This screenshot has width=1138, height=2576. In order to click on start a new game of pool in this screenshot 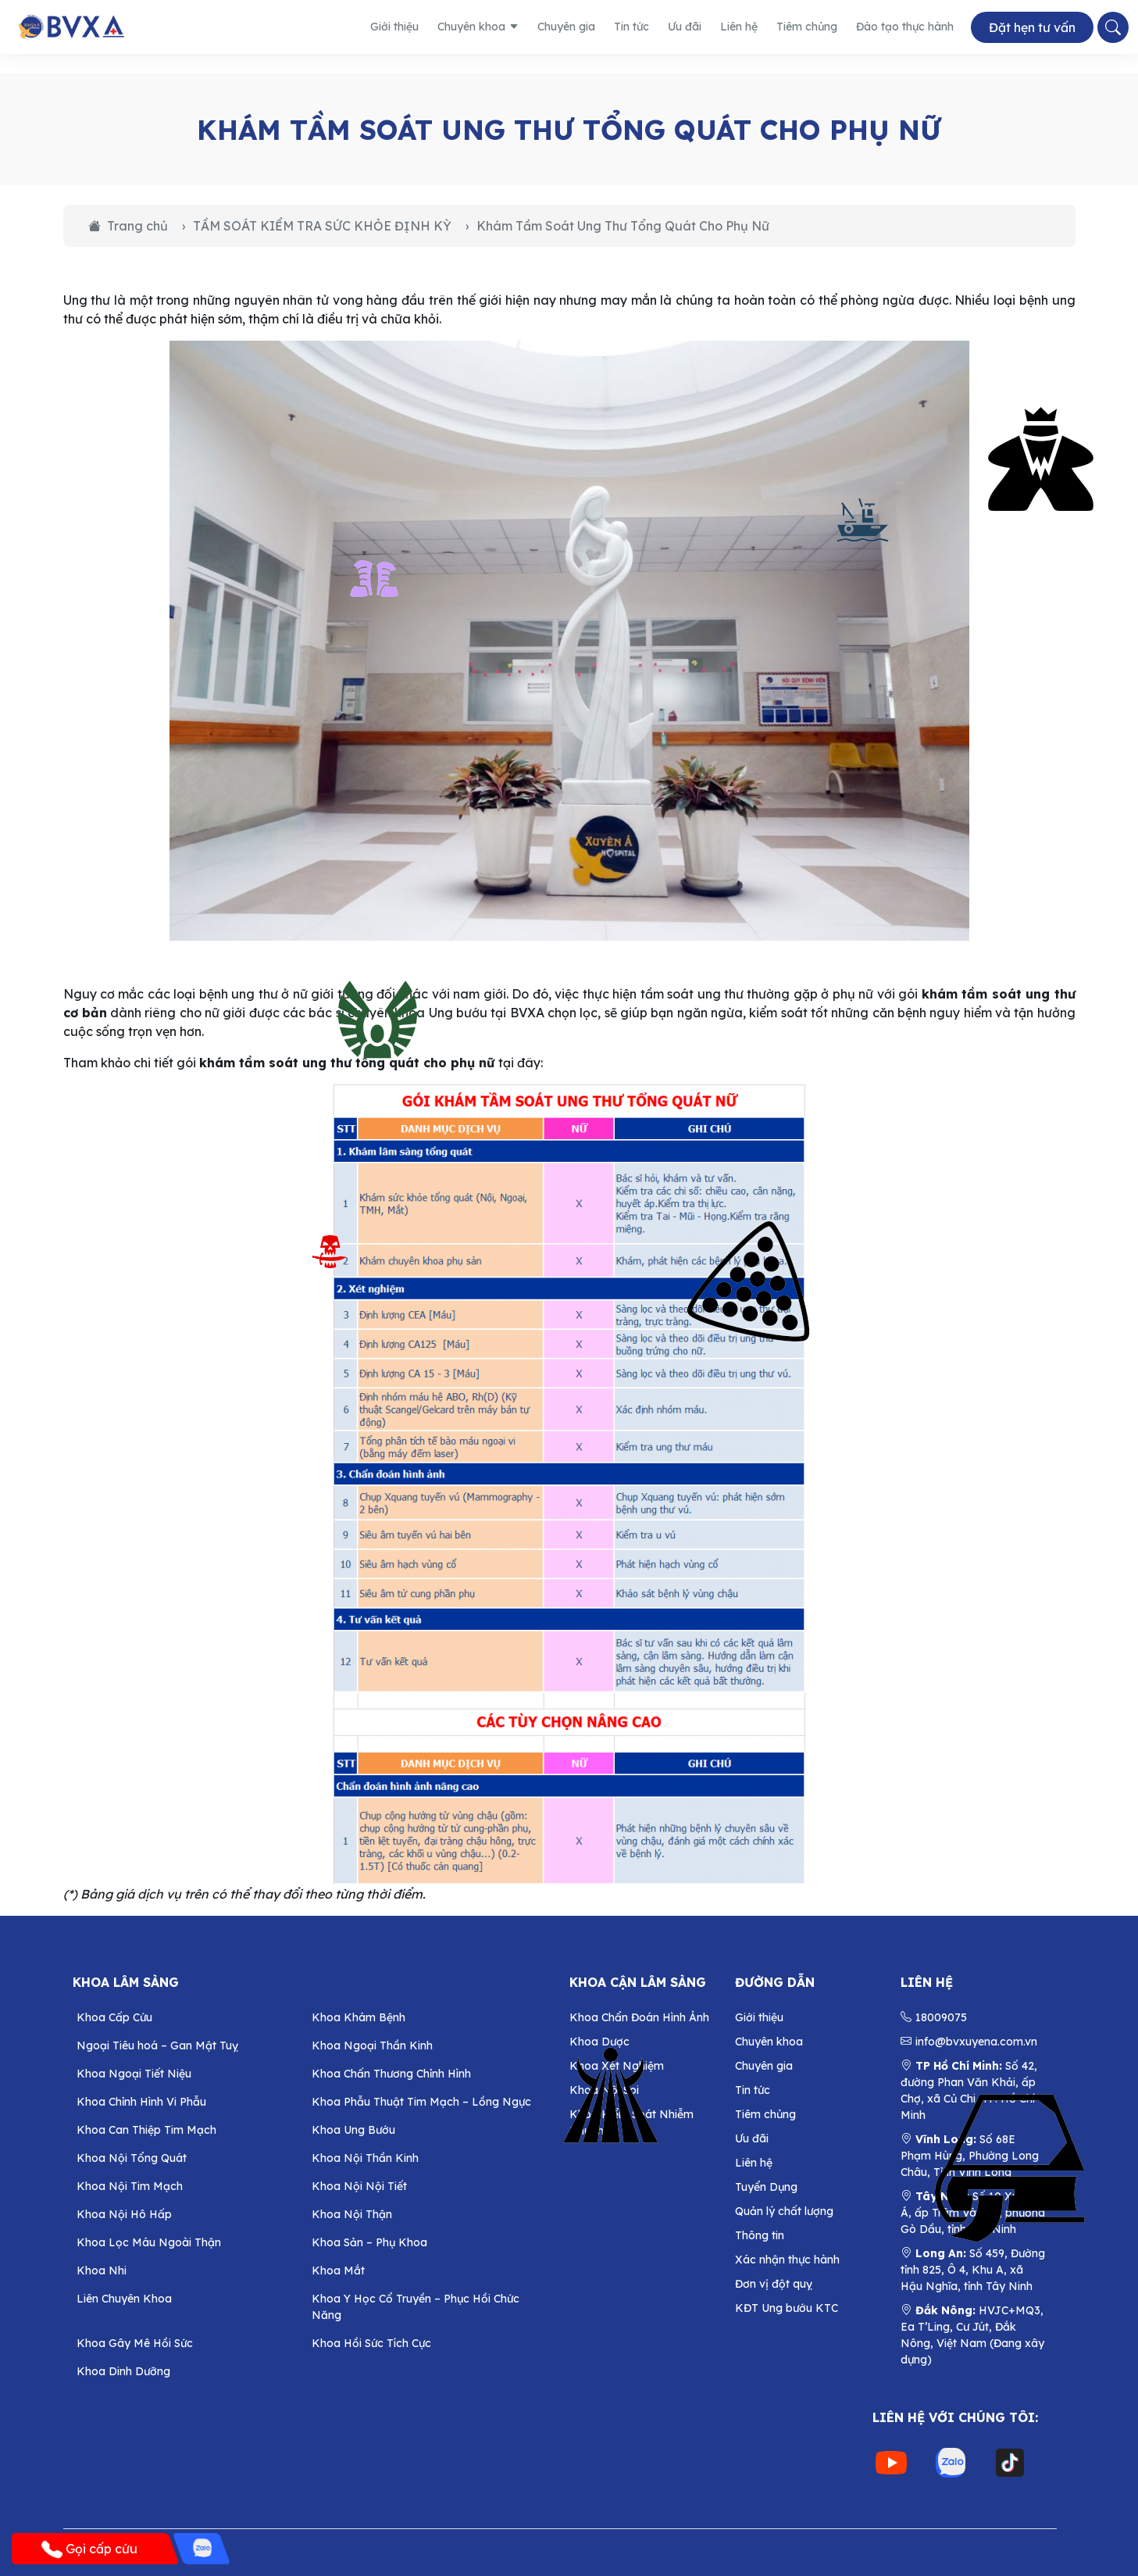, I will do `click(748, 1281)`.